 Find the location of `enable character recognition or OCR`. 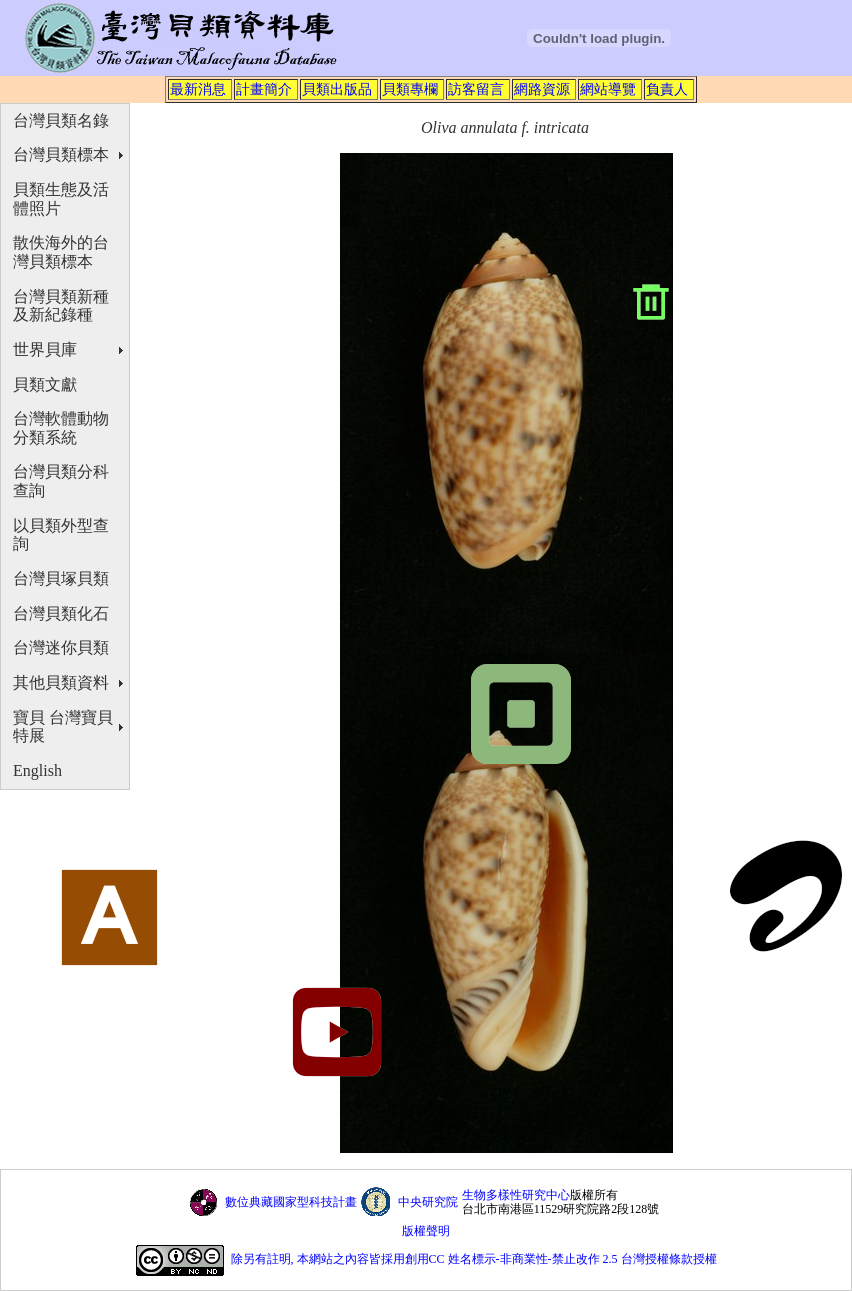

enable character recognition or OCR is located at coordinates (109, 917).